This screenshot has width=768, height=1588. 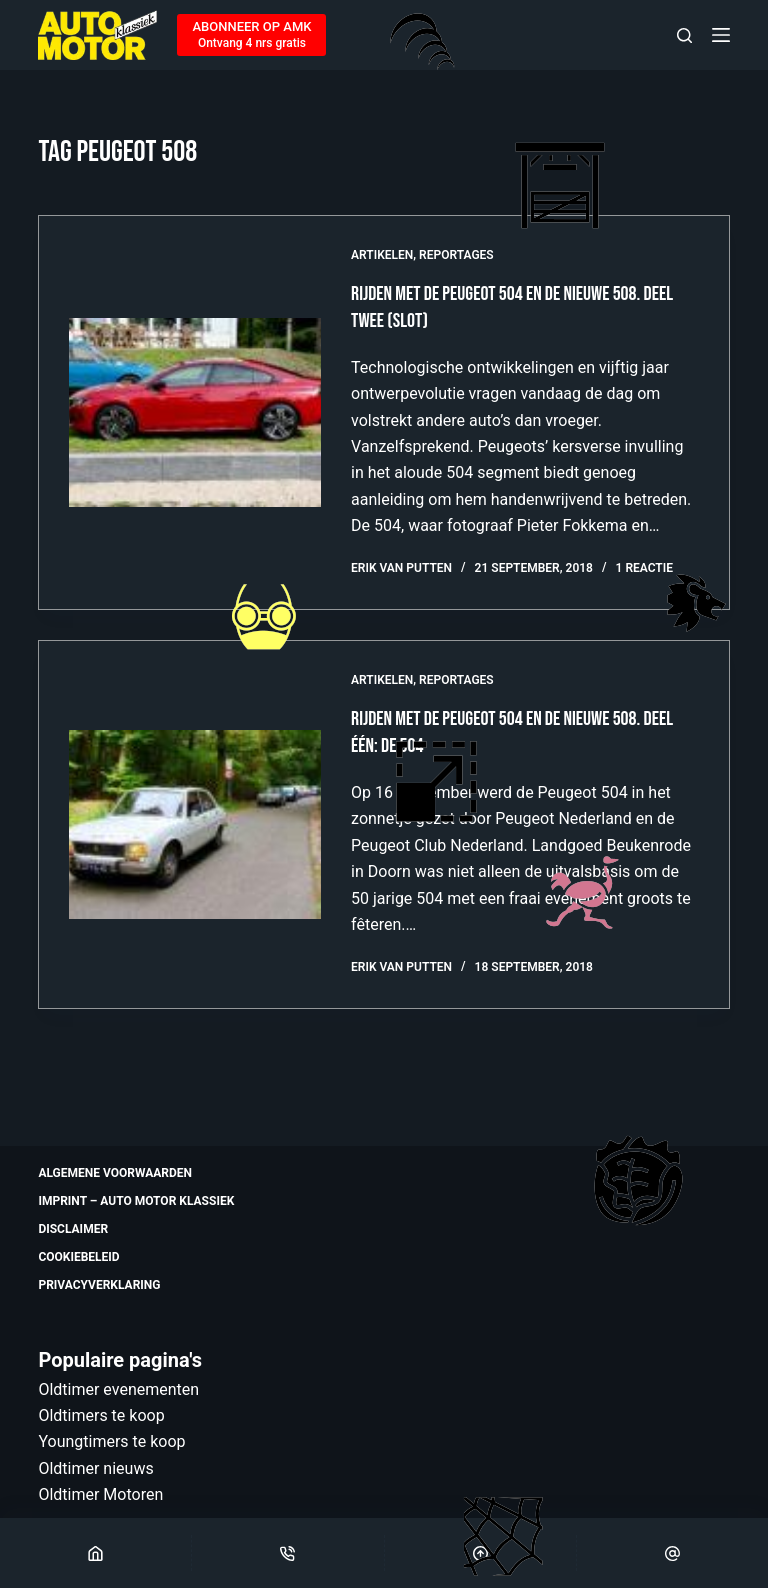 I want to click on cabbage vegetable item in a farming or cooking game, so click(x=638, y=1180).